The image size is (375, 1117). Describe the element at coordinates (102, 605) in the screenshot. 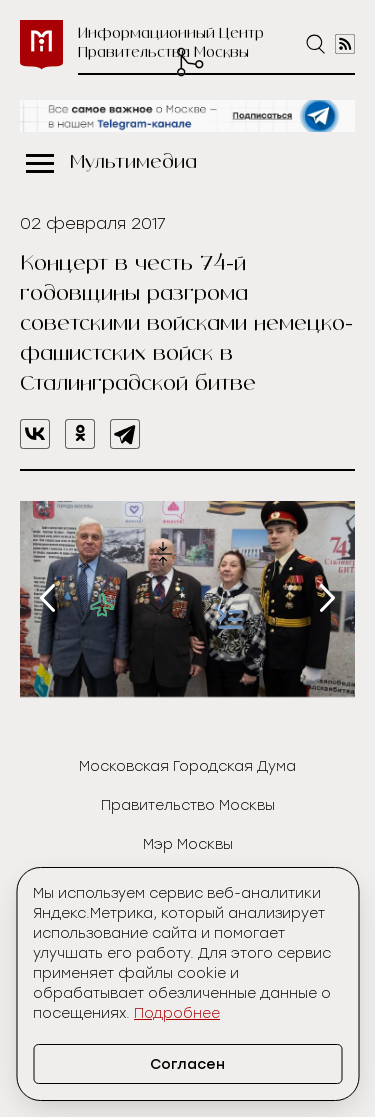

I see `enable airplane mode` at that location.